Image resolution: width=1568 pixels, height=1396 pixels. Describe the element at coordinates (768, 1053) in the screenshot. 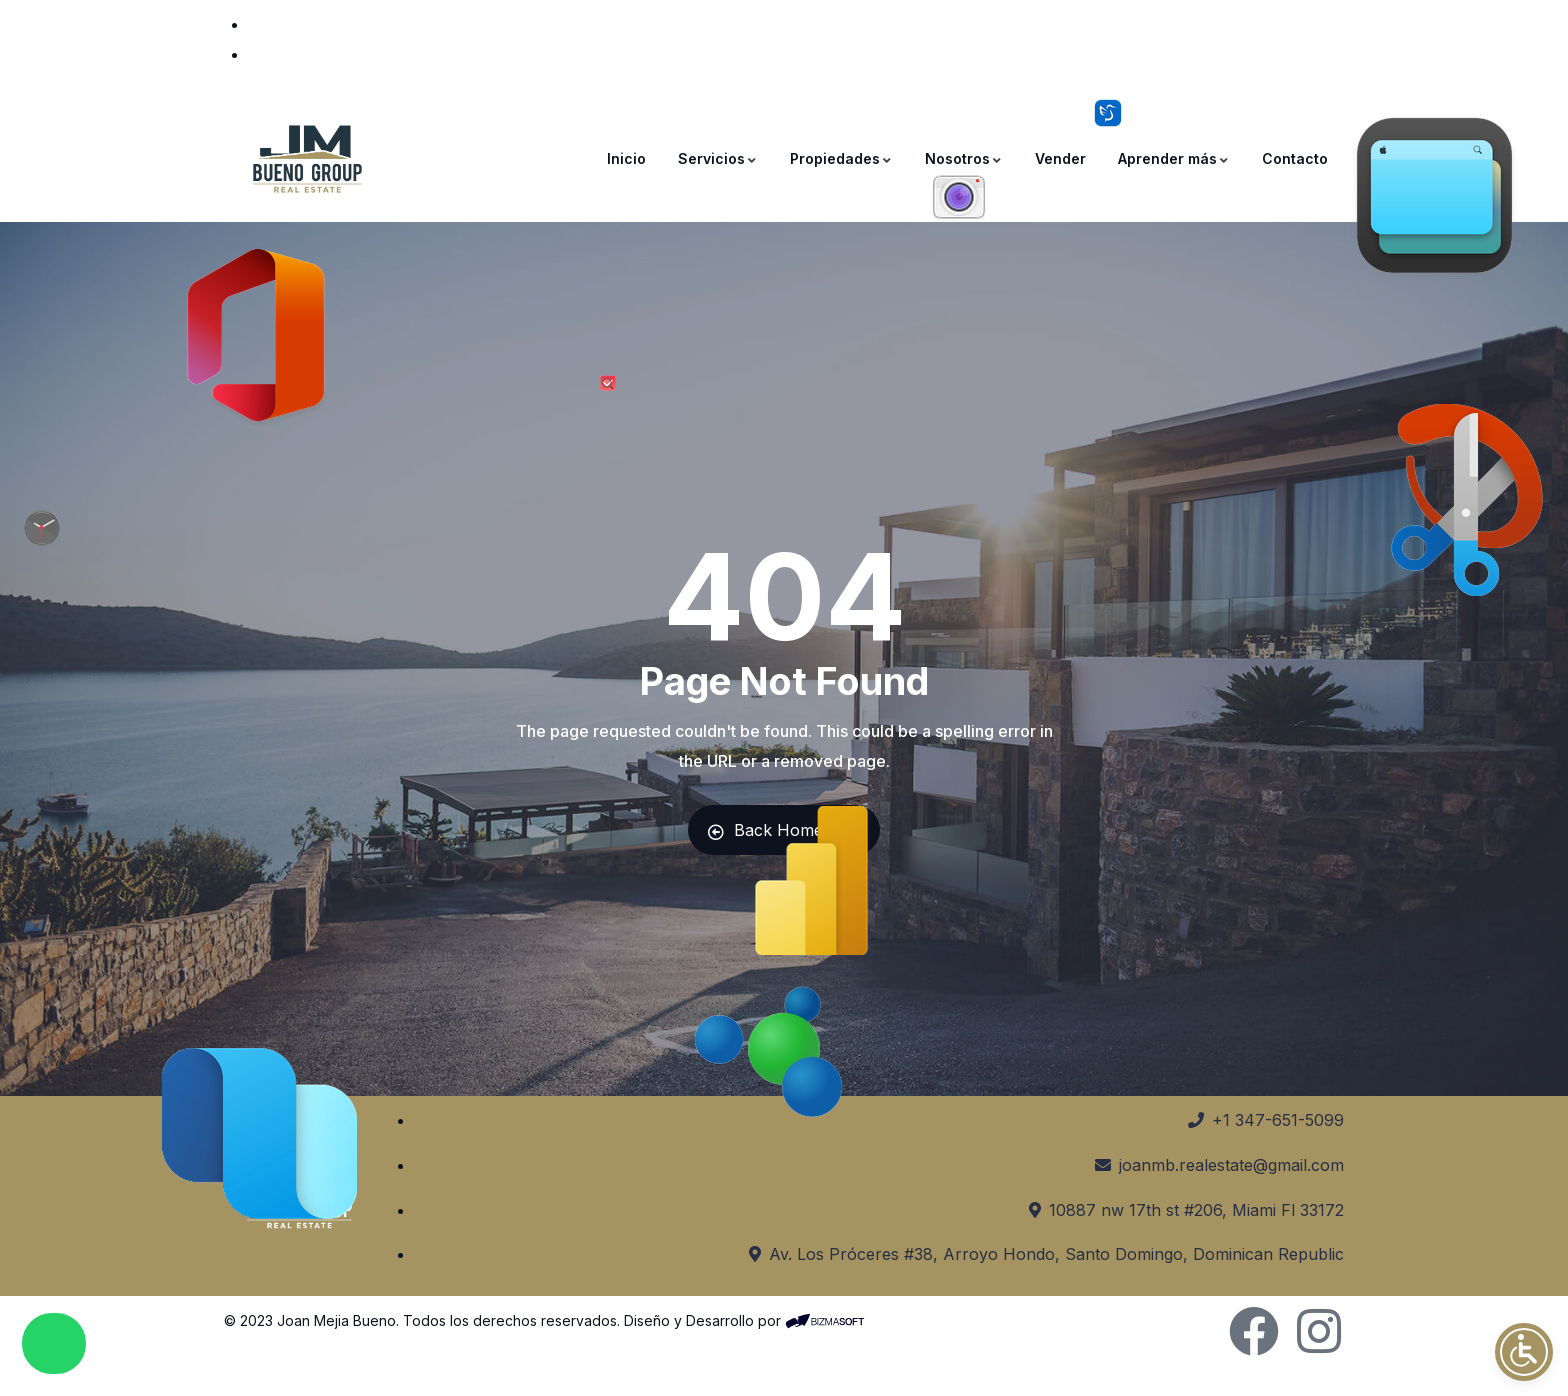

I see `indicates file or folder is shared with homegroup network` at that location.